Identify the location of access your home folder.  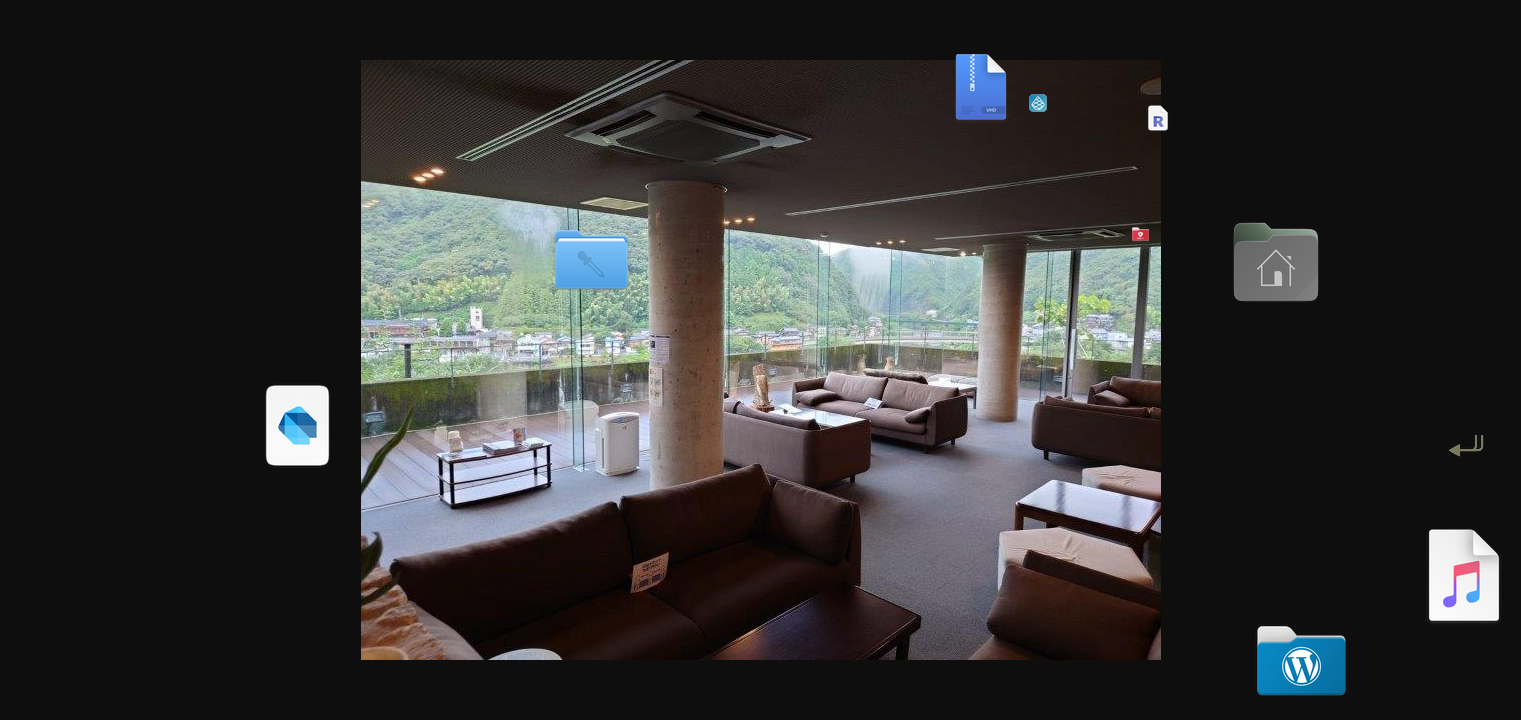
(1276, 262).